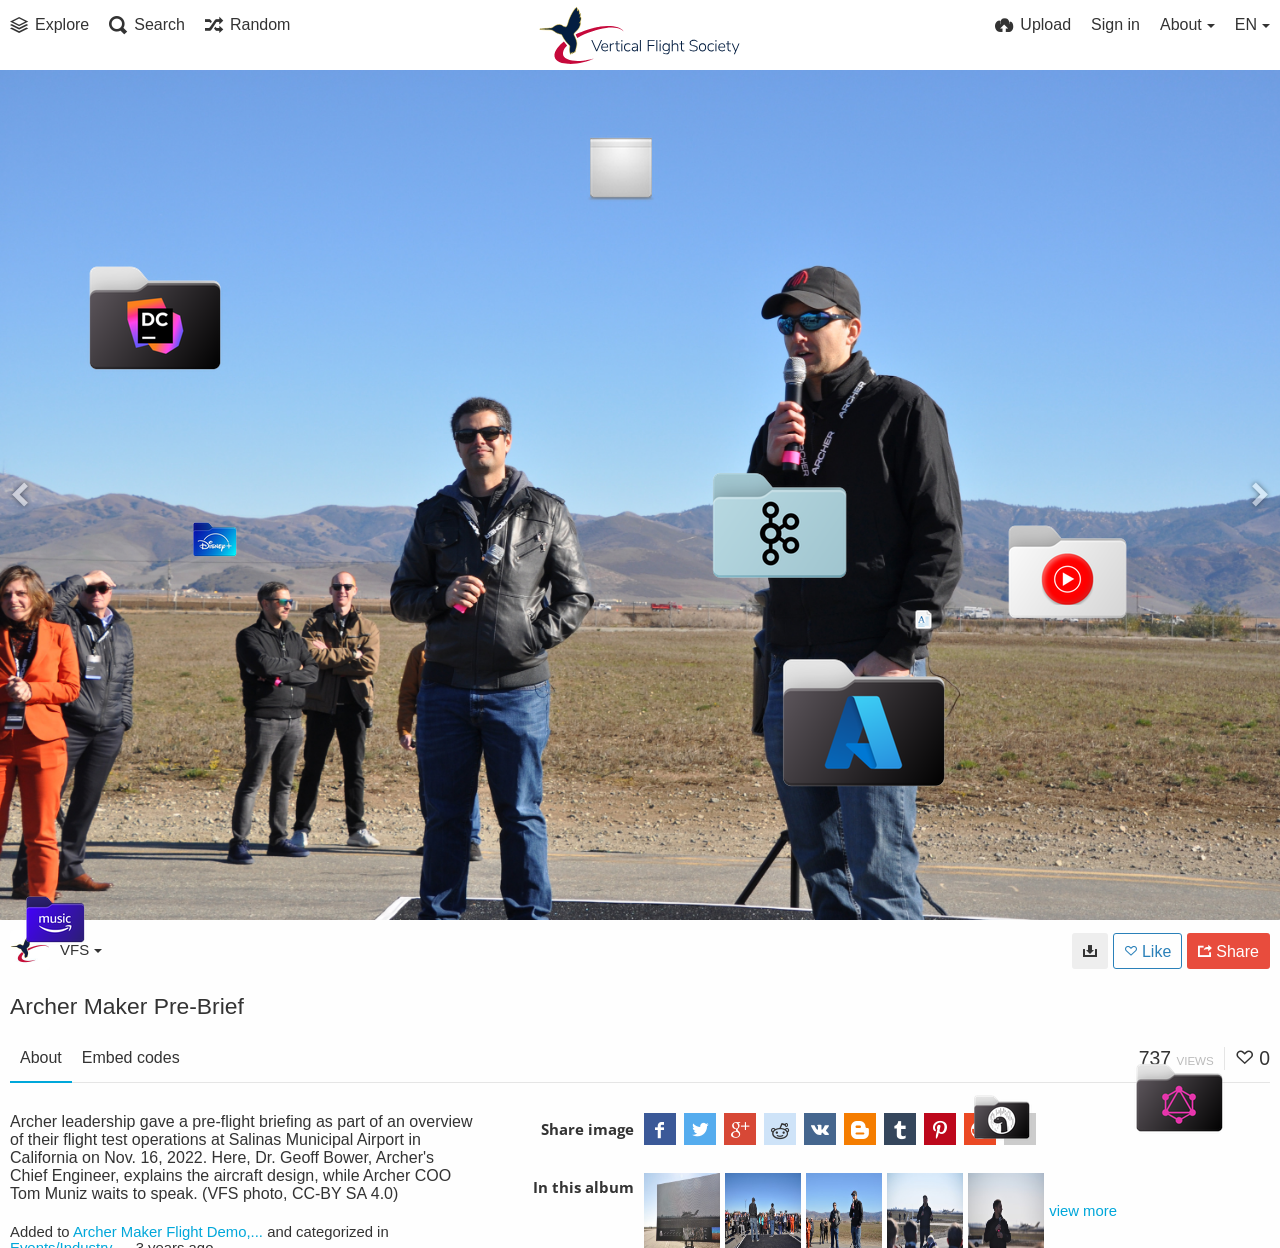 This screenshot has width=1280, height=1248. I want to click on folder containing apache kafka configuration files, so click(779, 529).